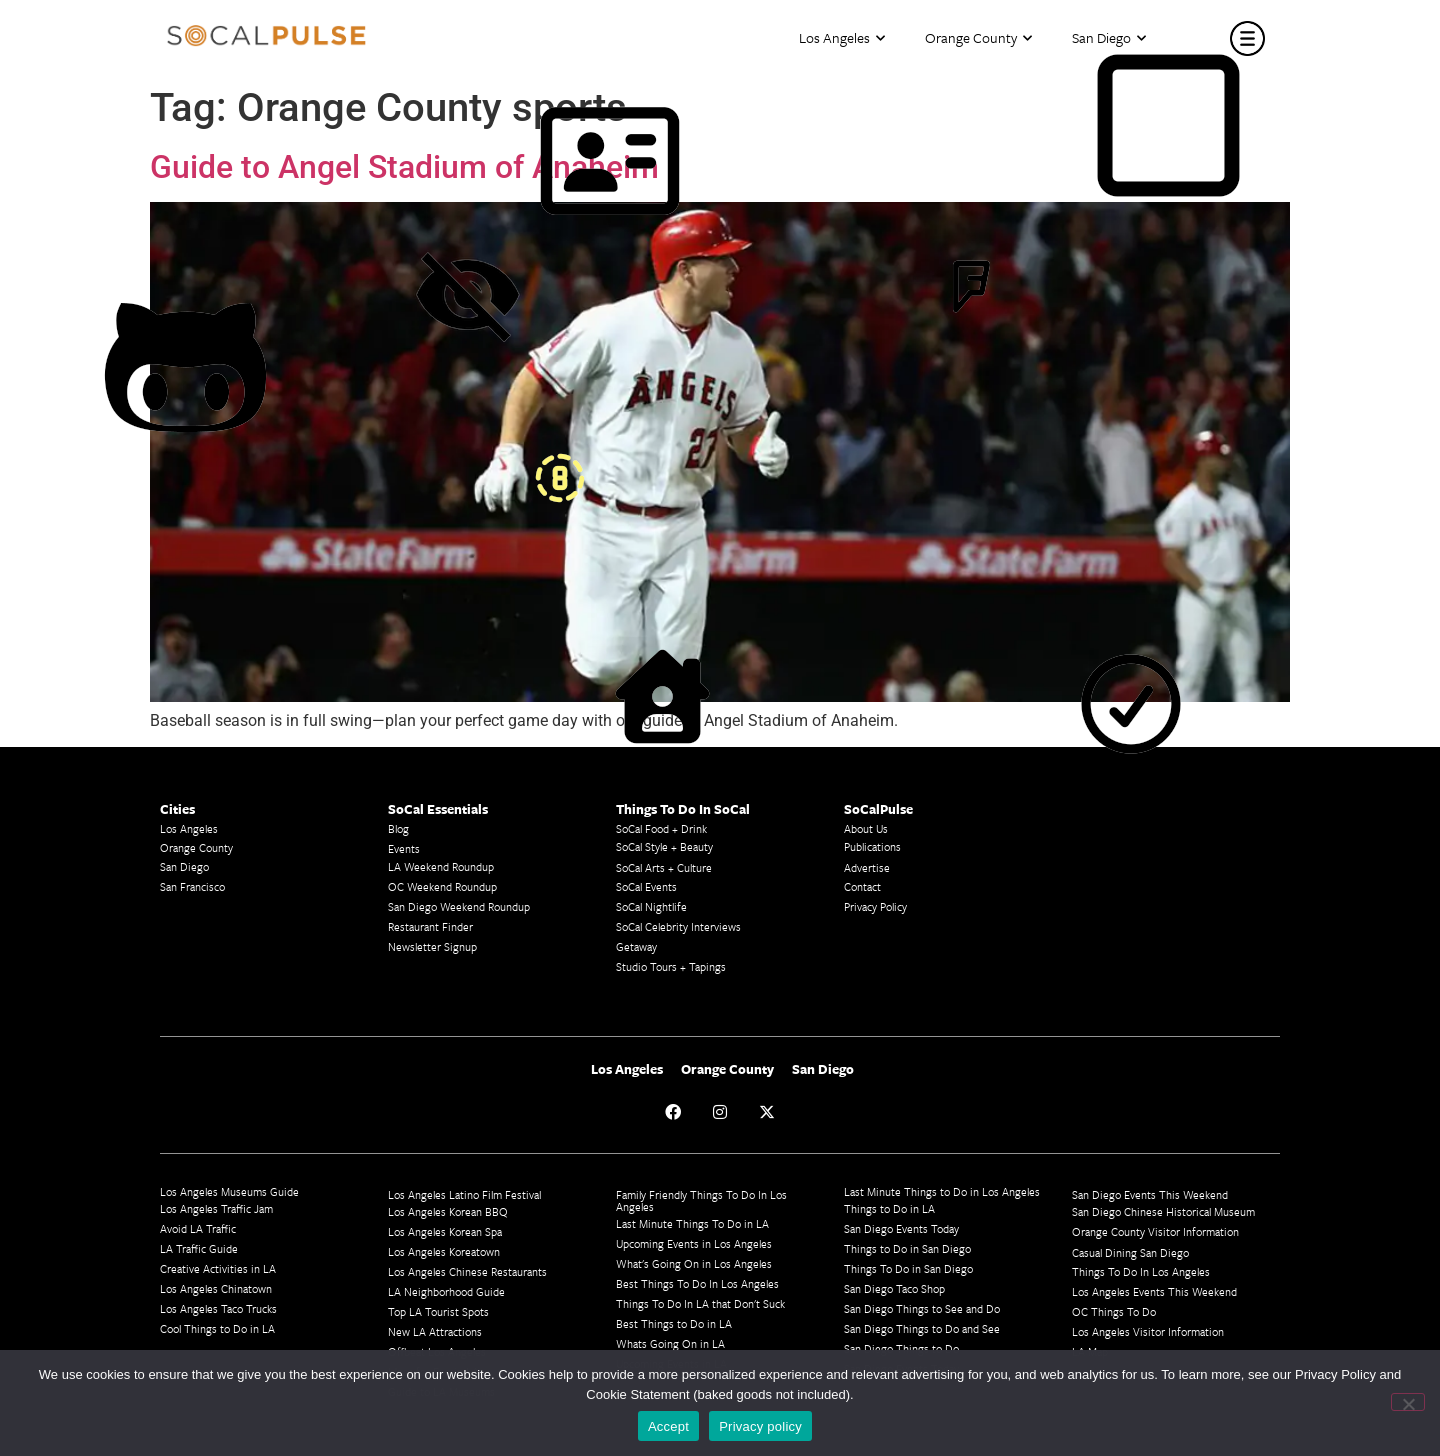 This screenshot has height=1456, width=1440. Describe the element at coordinates (468, 297) in the screenshot. I see `hide password or sensitive content` at that location.